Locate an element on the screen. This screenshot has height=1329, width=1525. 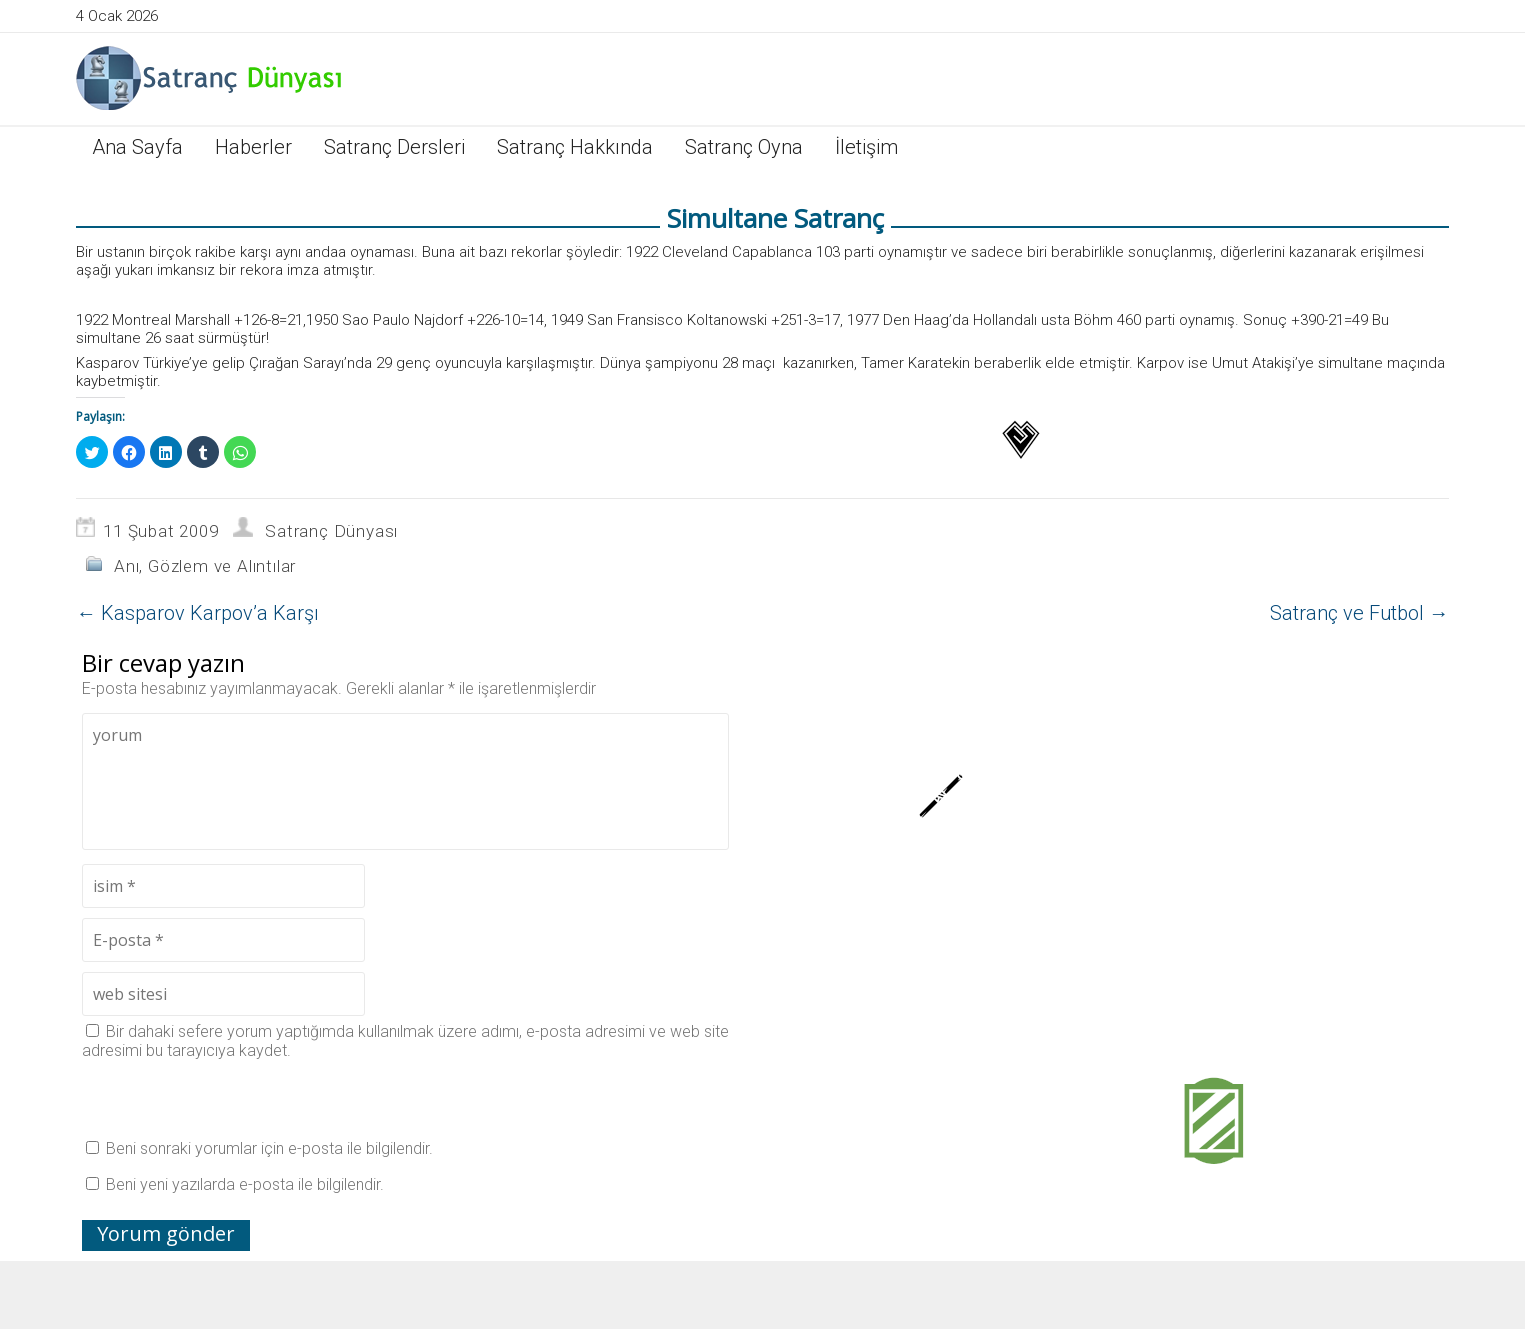
select bo staff as your weapon is located at coordinates (941, 796).